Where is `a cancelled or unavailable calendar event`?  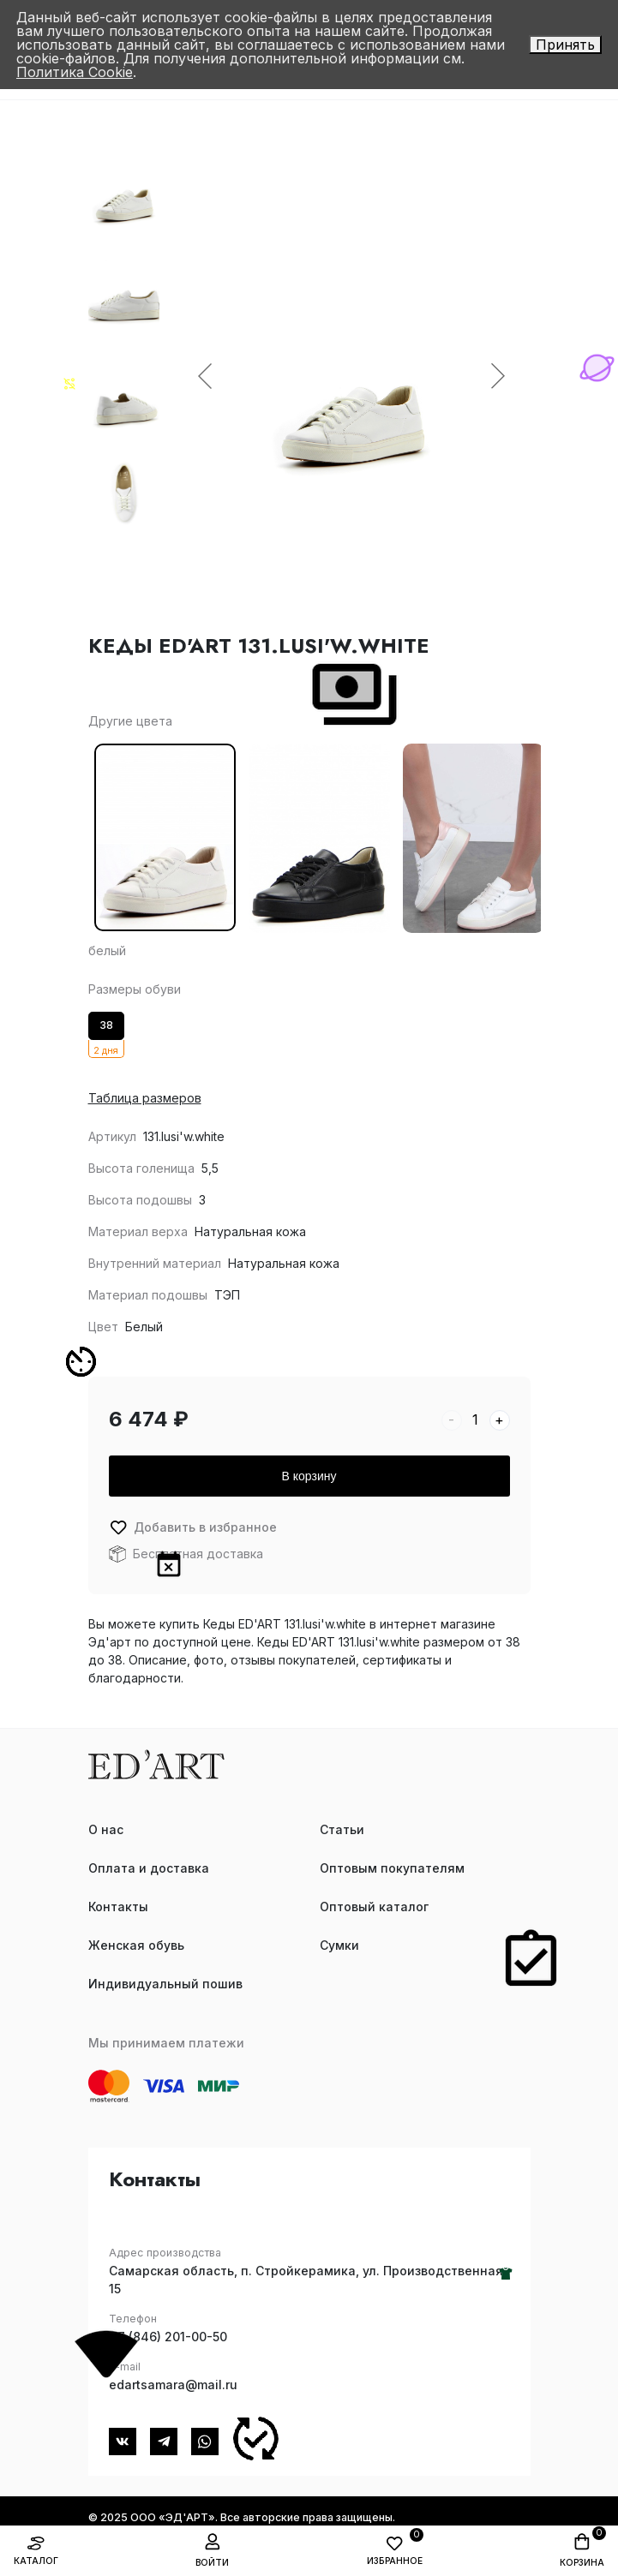
a cancelled or unavailable calendar event is located at coordinates (169, 1565).